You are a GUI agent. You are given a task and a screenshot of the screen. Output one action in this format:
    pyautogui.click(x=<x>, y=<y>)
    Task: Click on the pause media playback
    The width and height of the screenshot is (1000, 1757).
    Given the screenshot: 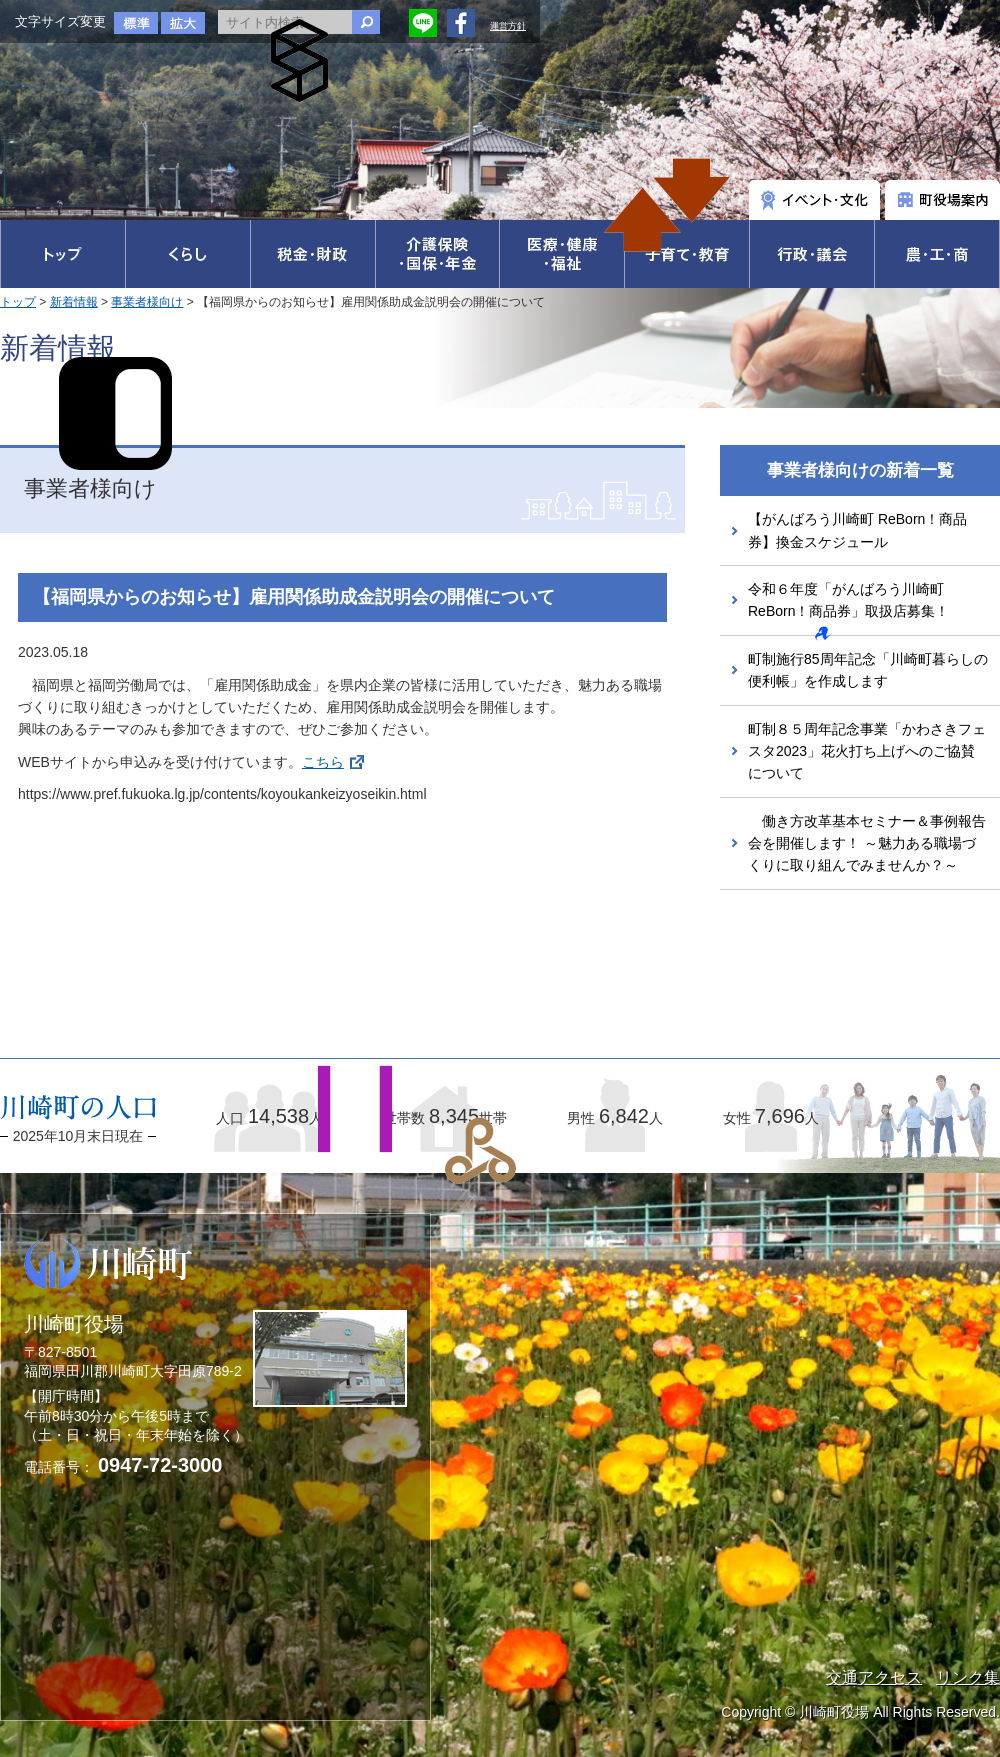 What is the action you would take?
    pyautogui.click(x=355, y=1109)
    